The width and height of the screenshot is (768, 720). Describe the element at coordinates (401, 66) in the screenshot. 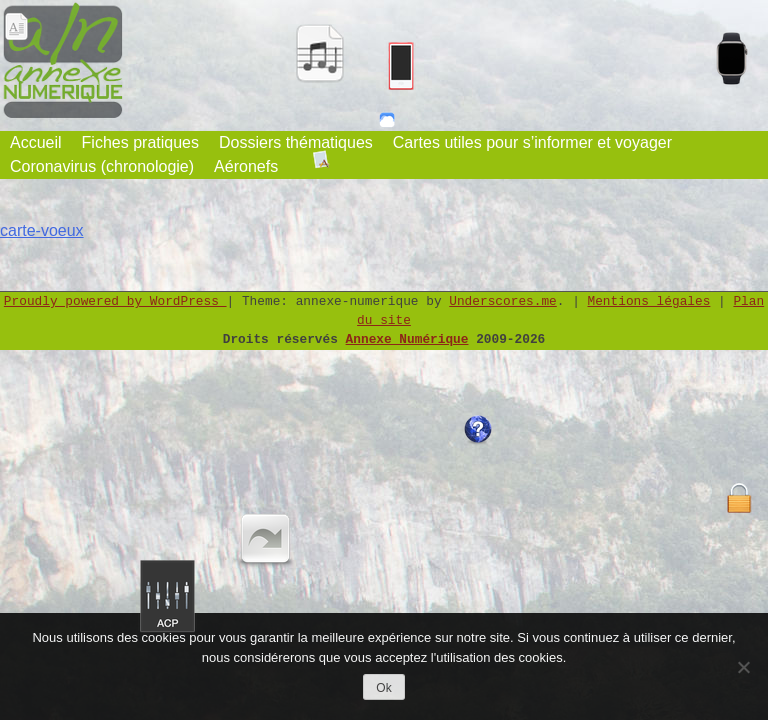

I see `iPod nano device in red` at that location.